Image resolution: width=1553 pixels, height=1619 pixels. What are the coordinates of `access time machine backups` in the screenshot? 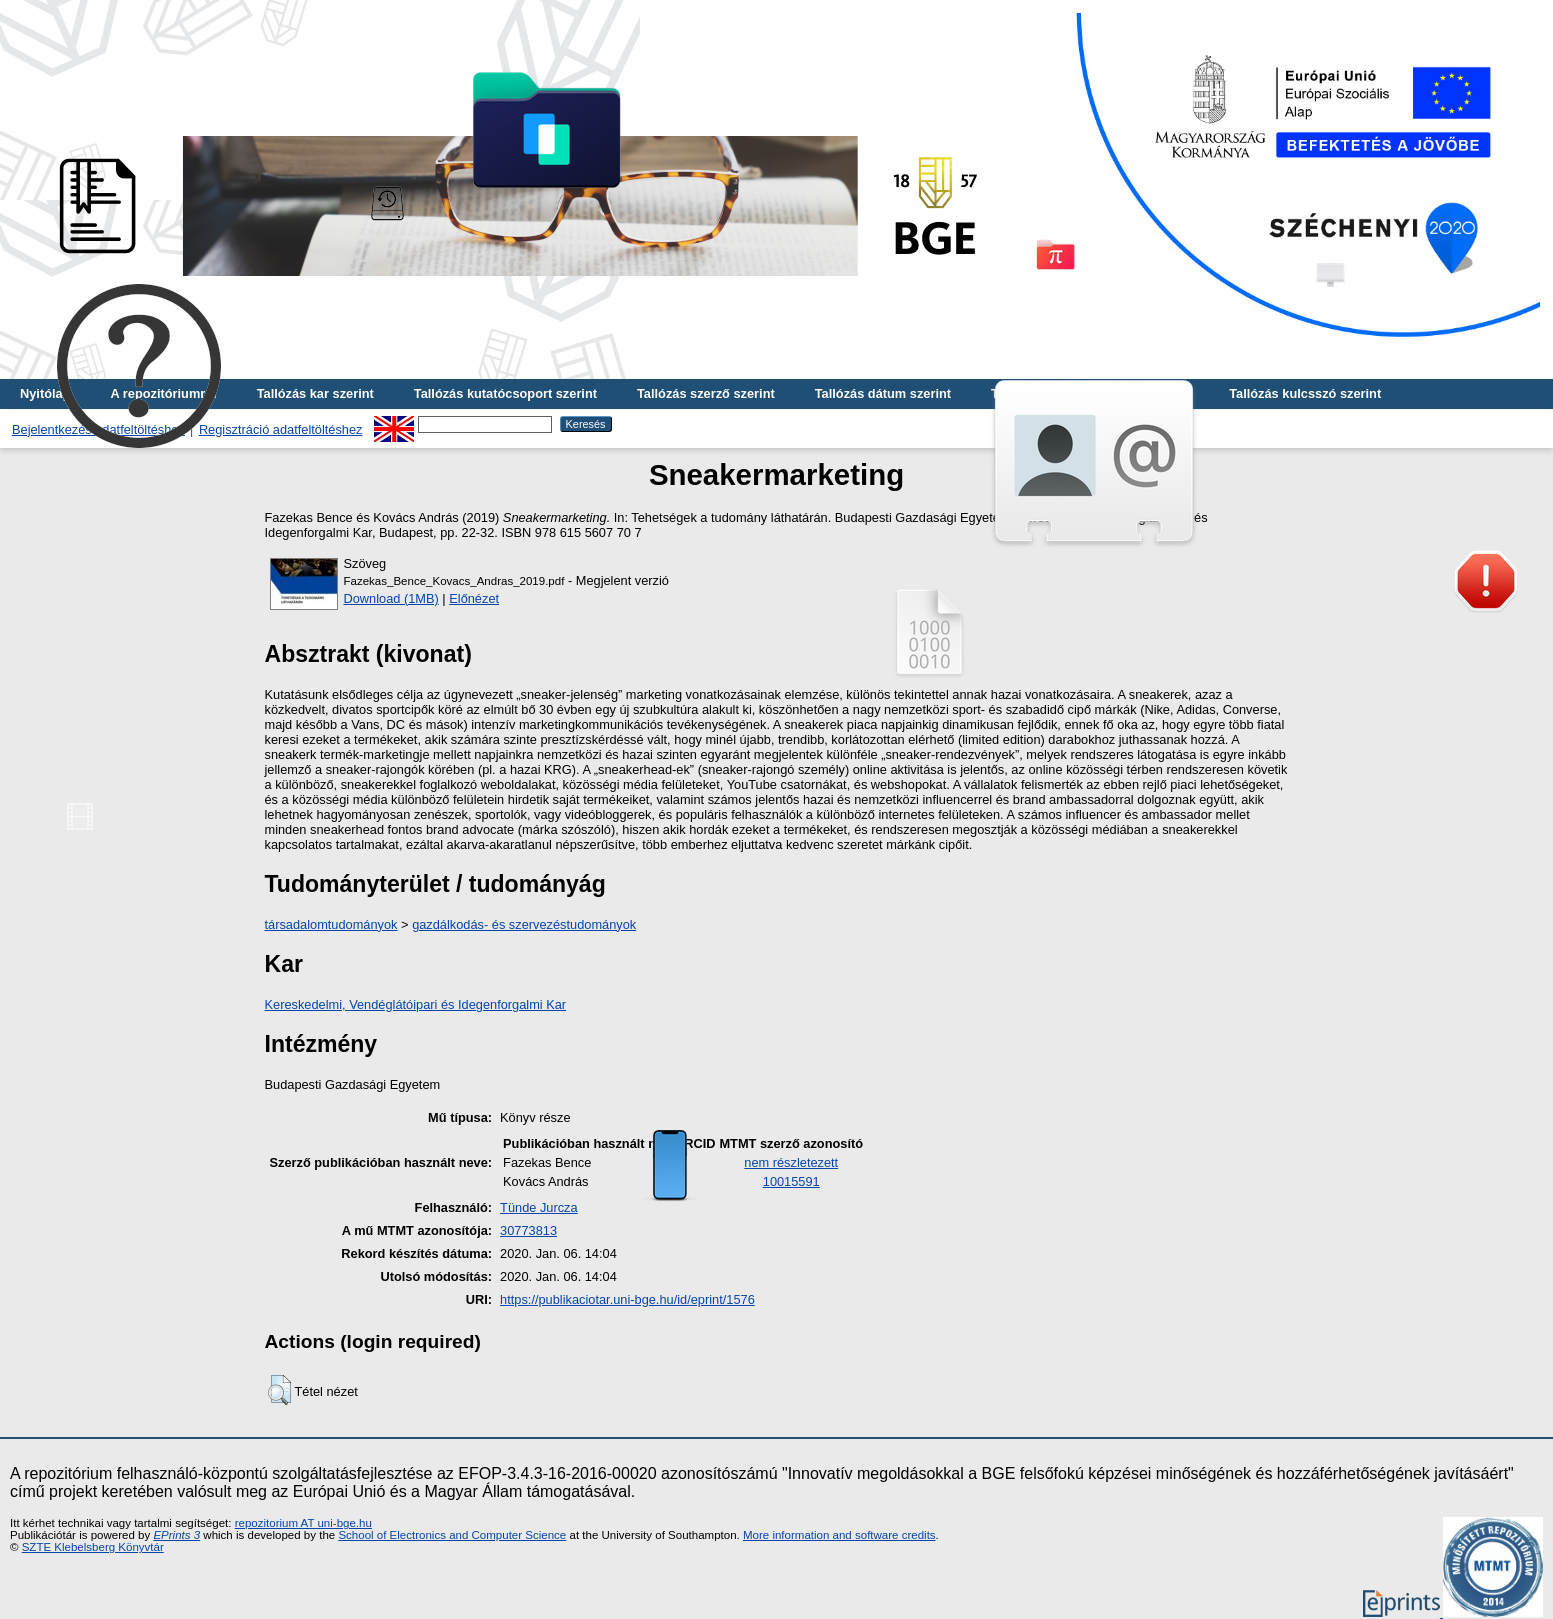 It's located at (387, 203).